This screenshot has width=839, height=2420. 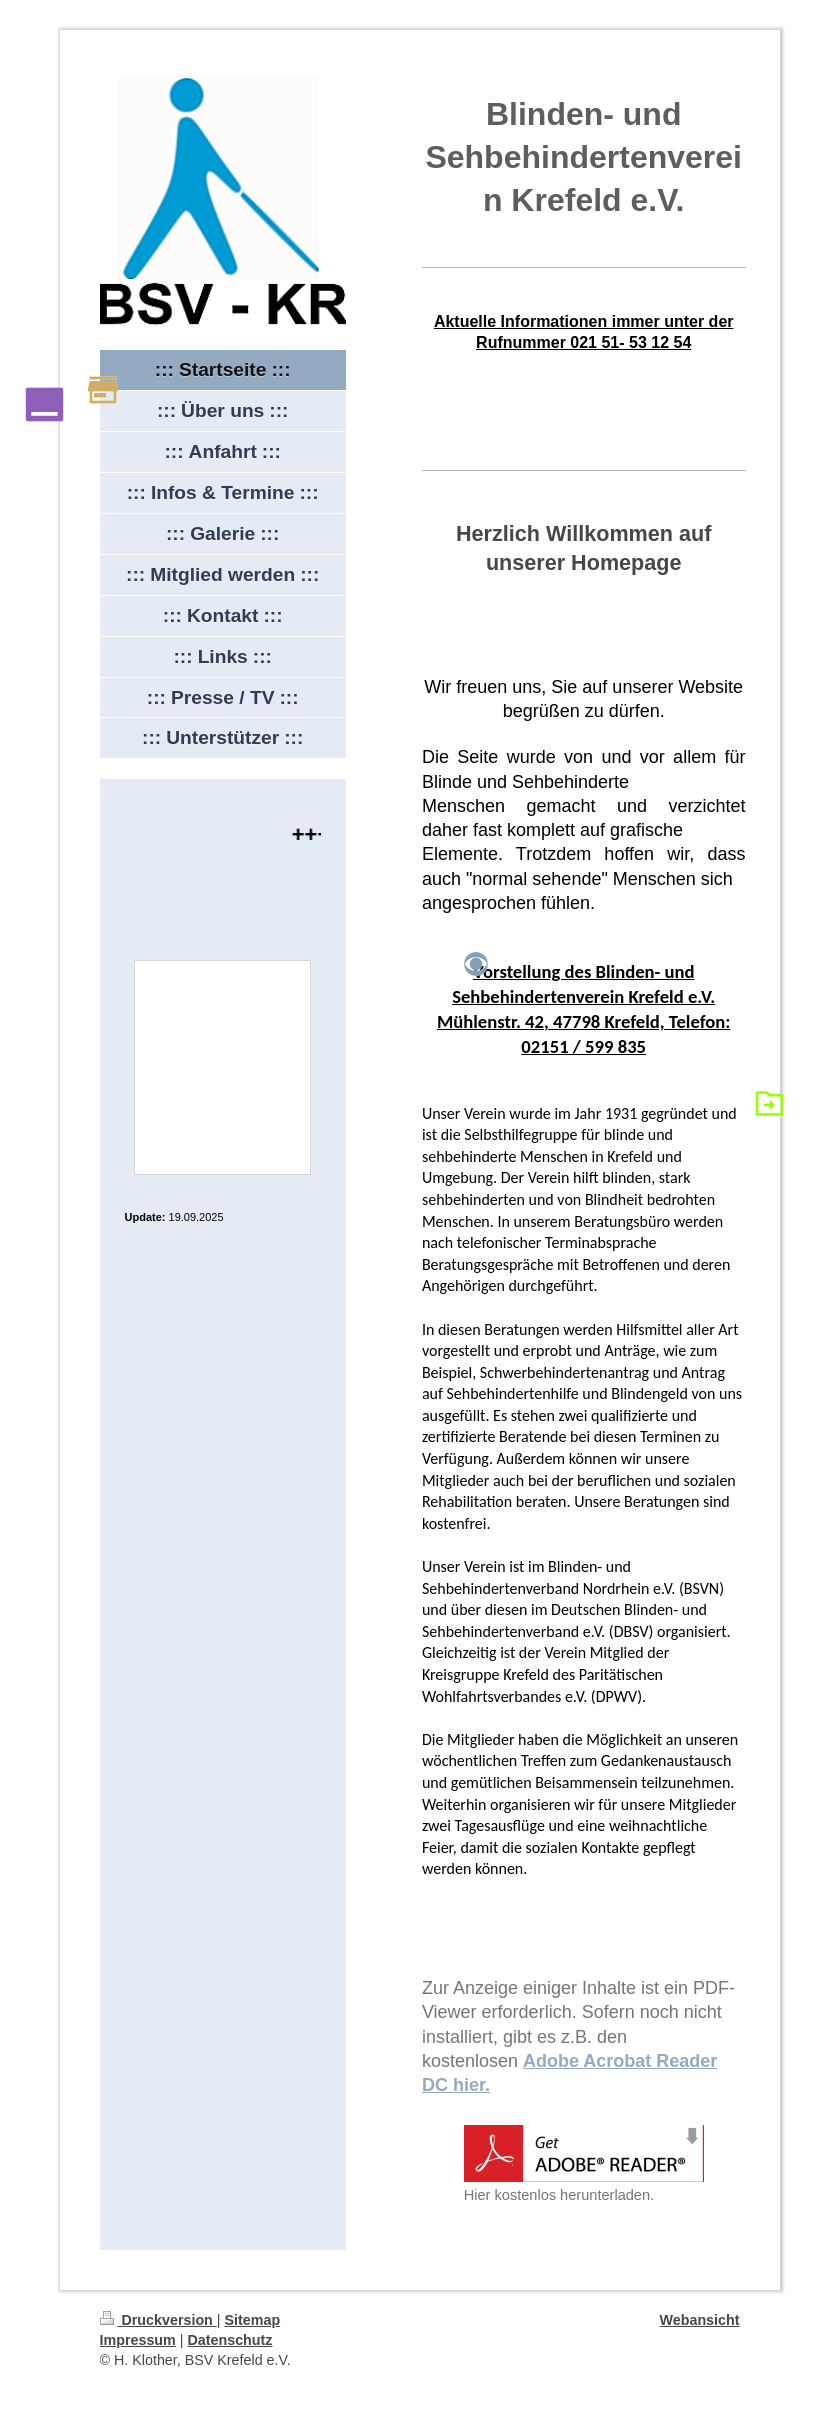 What do you see at coordinates (769, 1103) in the screenshot?
I see `move files to another folder` at bounding box center [769, 1103].